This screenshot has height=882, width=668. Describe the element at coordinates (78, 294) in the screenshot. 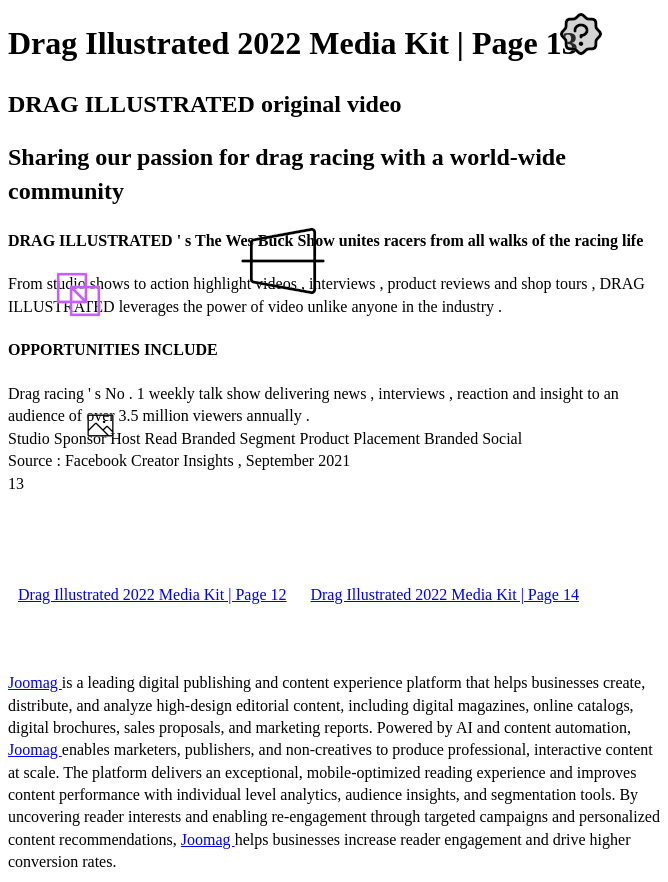

I see `merge or intersect selected layers` at that location.